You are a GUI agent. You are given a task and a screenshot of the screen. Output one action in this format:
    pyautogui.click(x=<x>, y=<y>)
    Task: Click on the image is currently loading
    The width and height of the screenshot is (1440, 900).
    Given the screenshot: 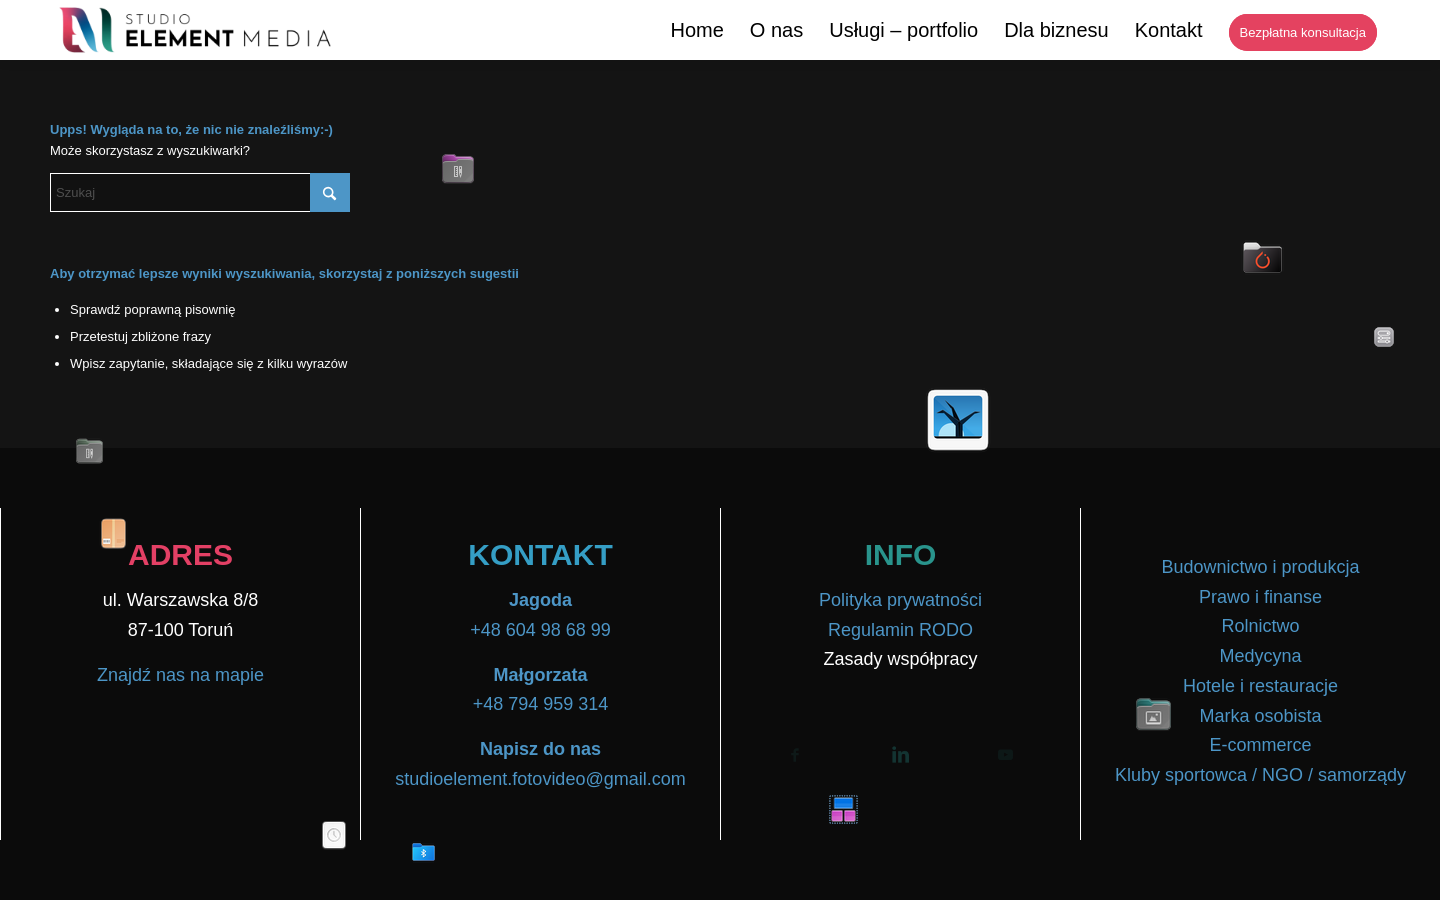 What is the action you would take?
    pyautogui.click(x=334, y=835)
    